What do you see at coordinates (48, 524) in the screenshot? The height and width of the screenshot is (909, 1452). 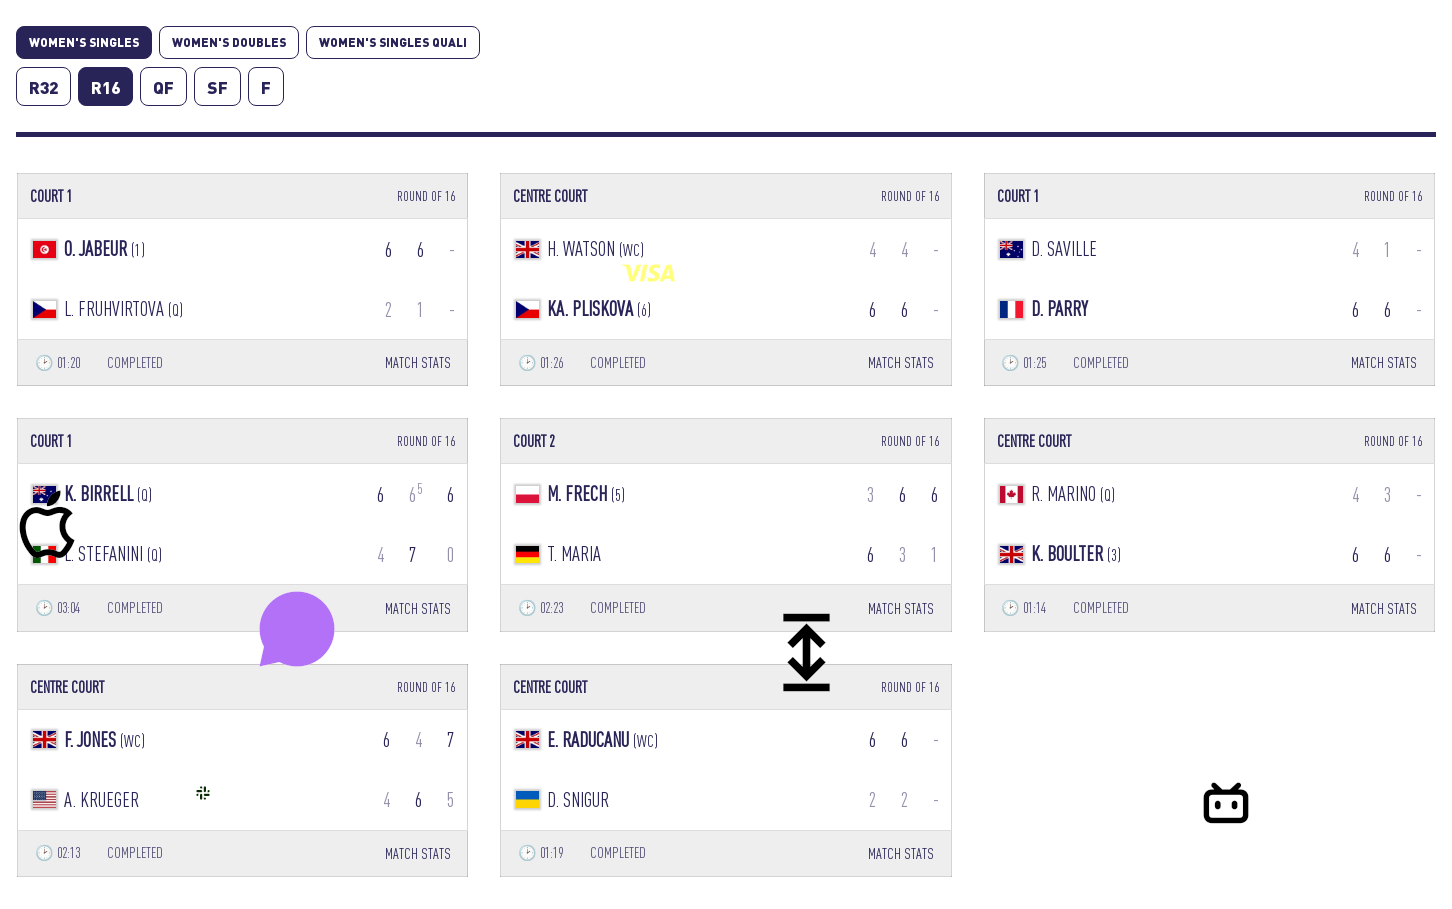 I see `apple company logo` at bounding box center [48, 524].